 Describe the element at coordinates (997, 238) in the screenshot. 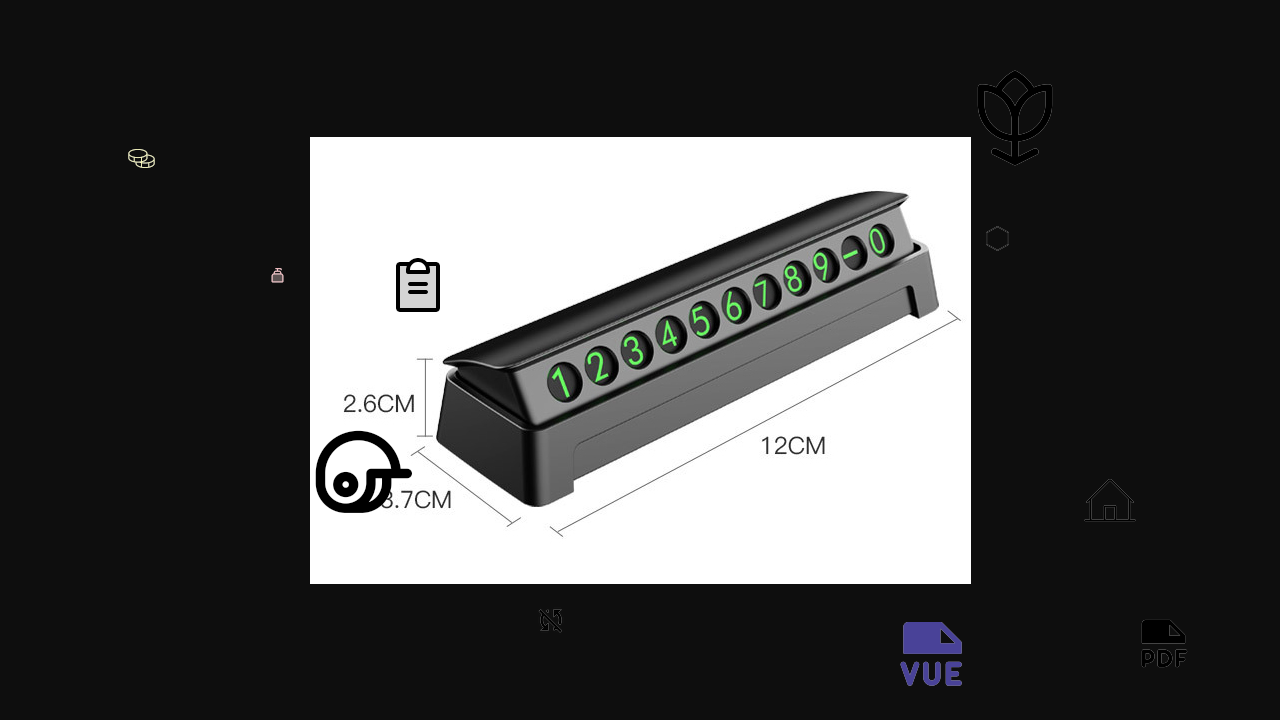

I see `generic shape or container element` at that location.